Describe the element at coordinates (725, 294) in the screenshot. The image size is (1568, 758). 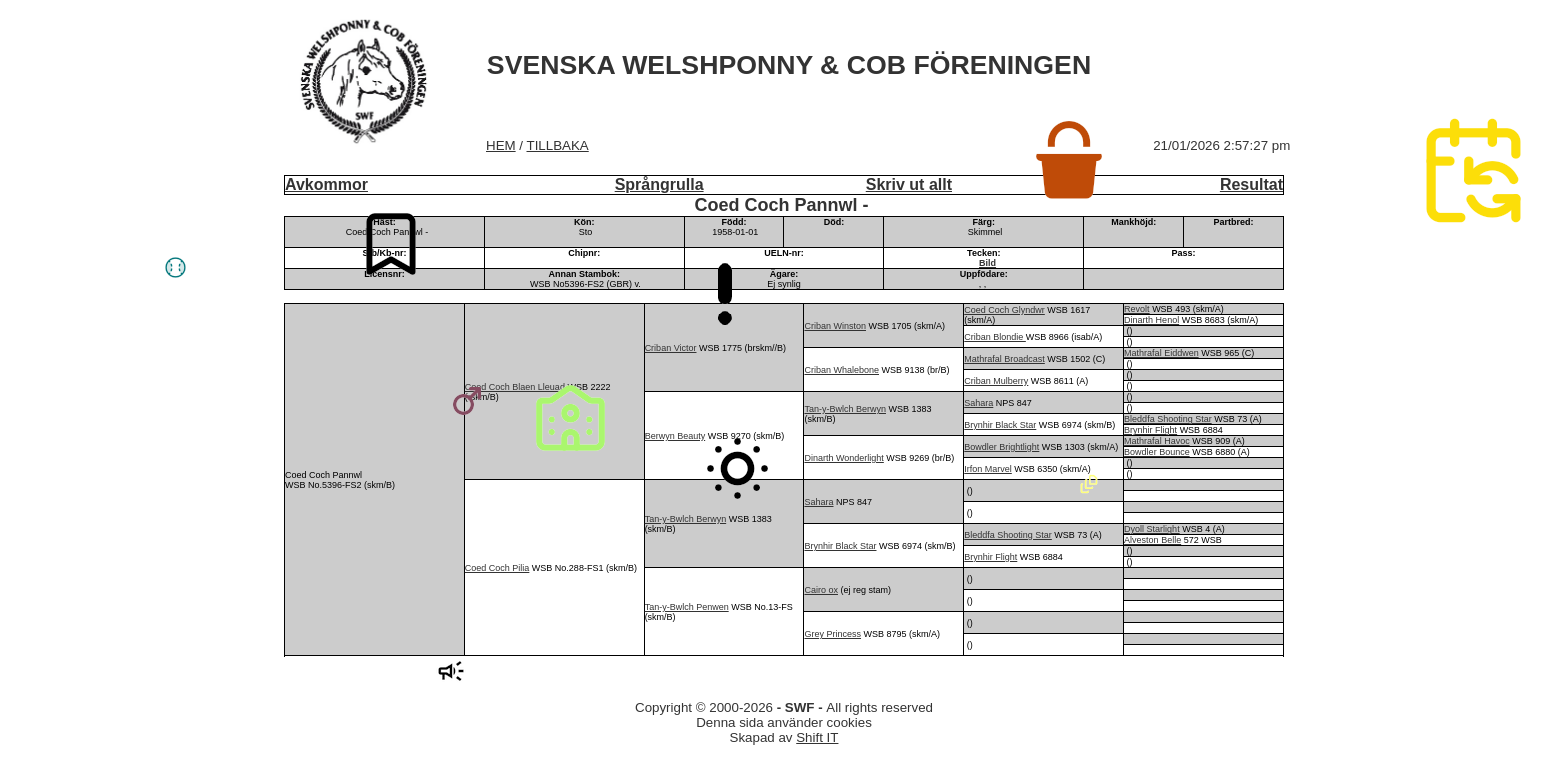
I see `indicates high priority notification or alert` at that location.